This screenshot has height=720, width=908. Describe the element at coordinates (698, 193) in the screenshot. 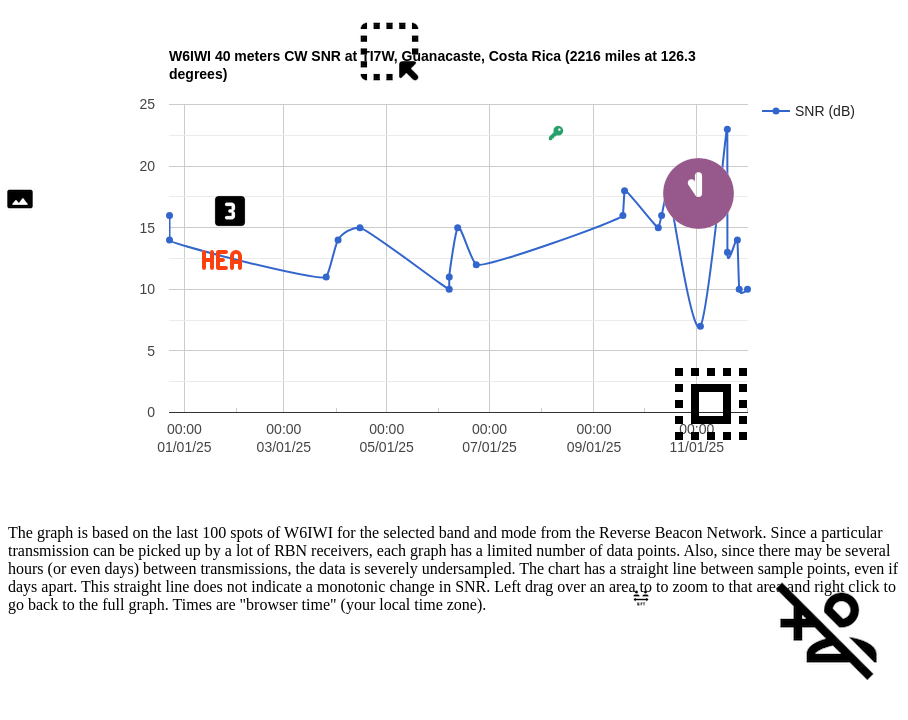

I see `indicates time at 11 o'clock` at that location.